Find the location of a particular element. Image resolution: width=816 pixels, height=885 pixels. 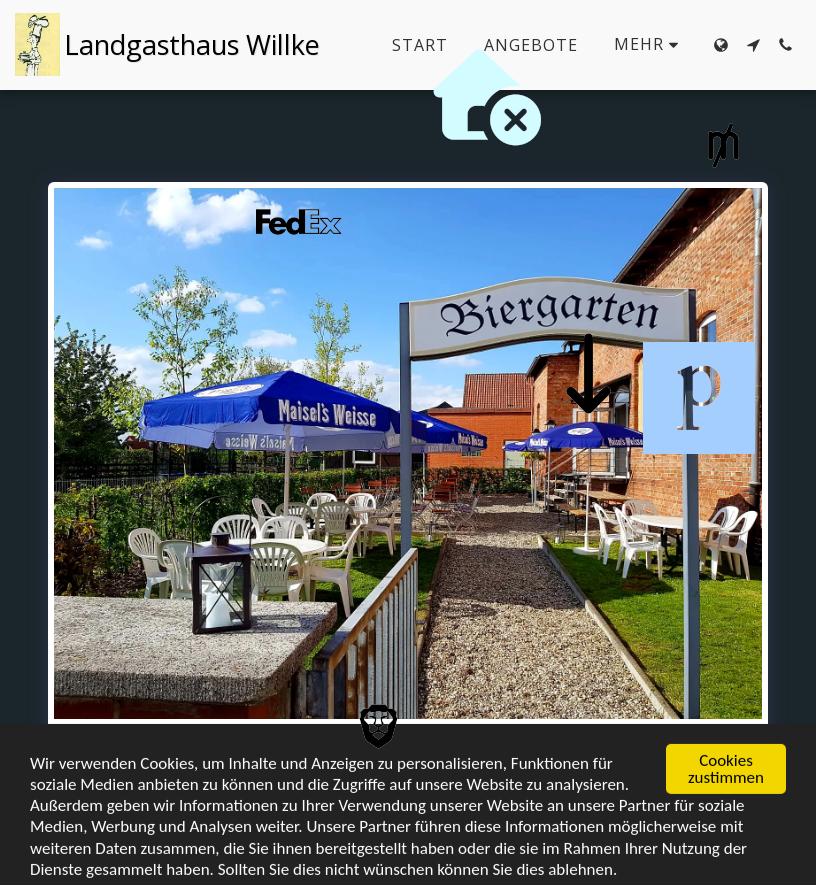

indicates currency in Ethiopian birr is located at coordinates (723, 145).